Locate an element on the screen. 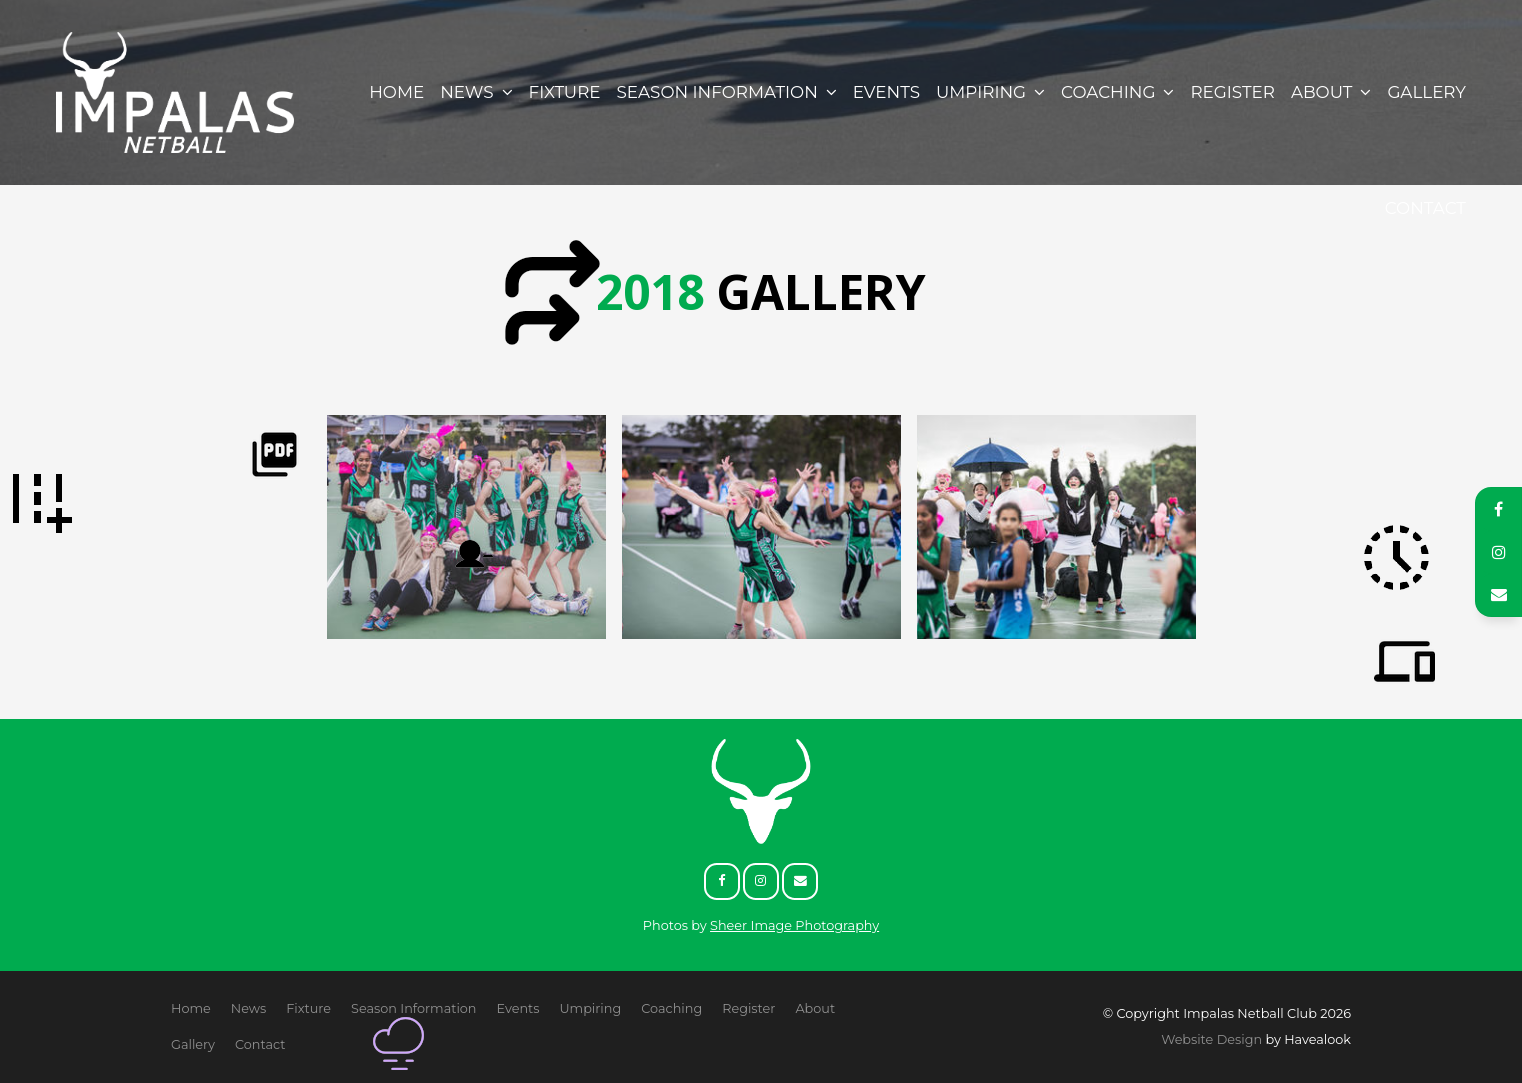 Image resolution: width=1522 pixels, height=1083 pixels. view connected devices is located at coordinates (1404, 661).